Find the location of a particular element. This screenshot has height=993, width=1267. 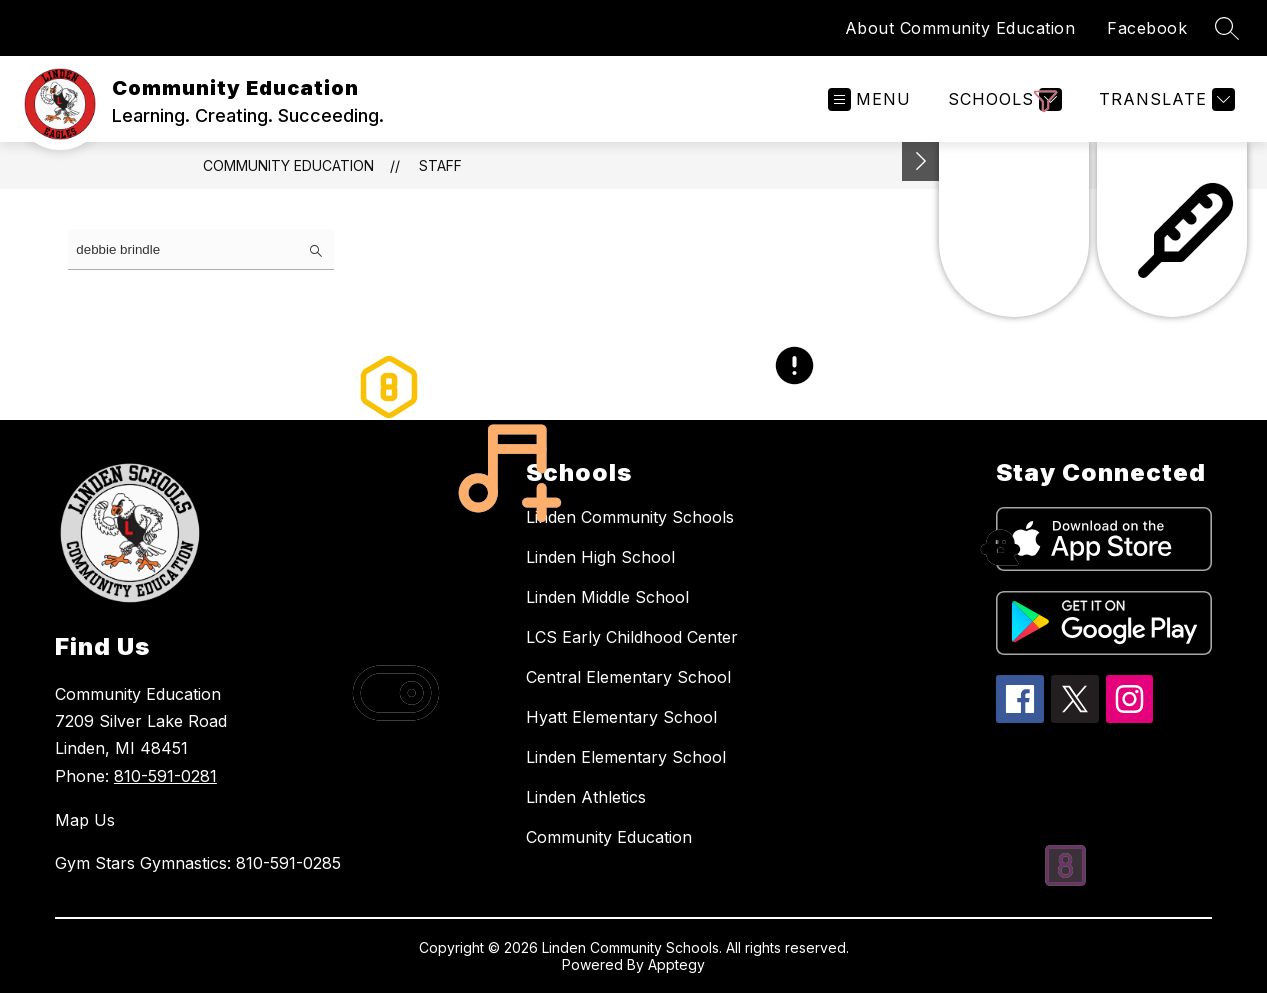

indicates step 8 in a multi-step process is located at coordinates (389, 387).